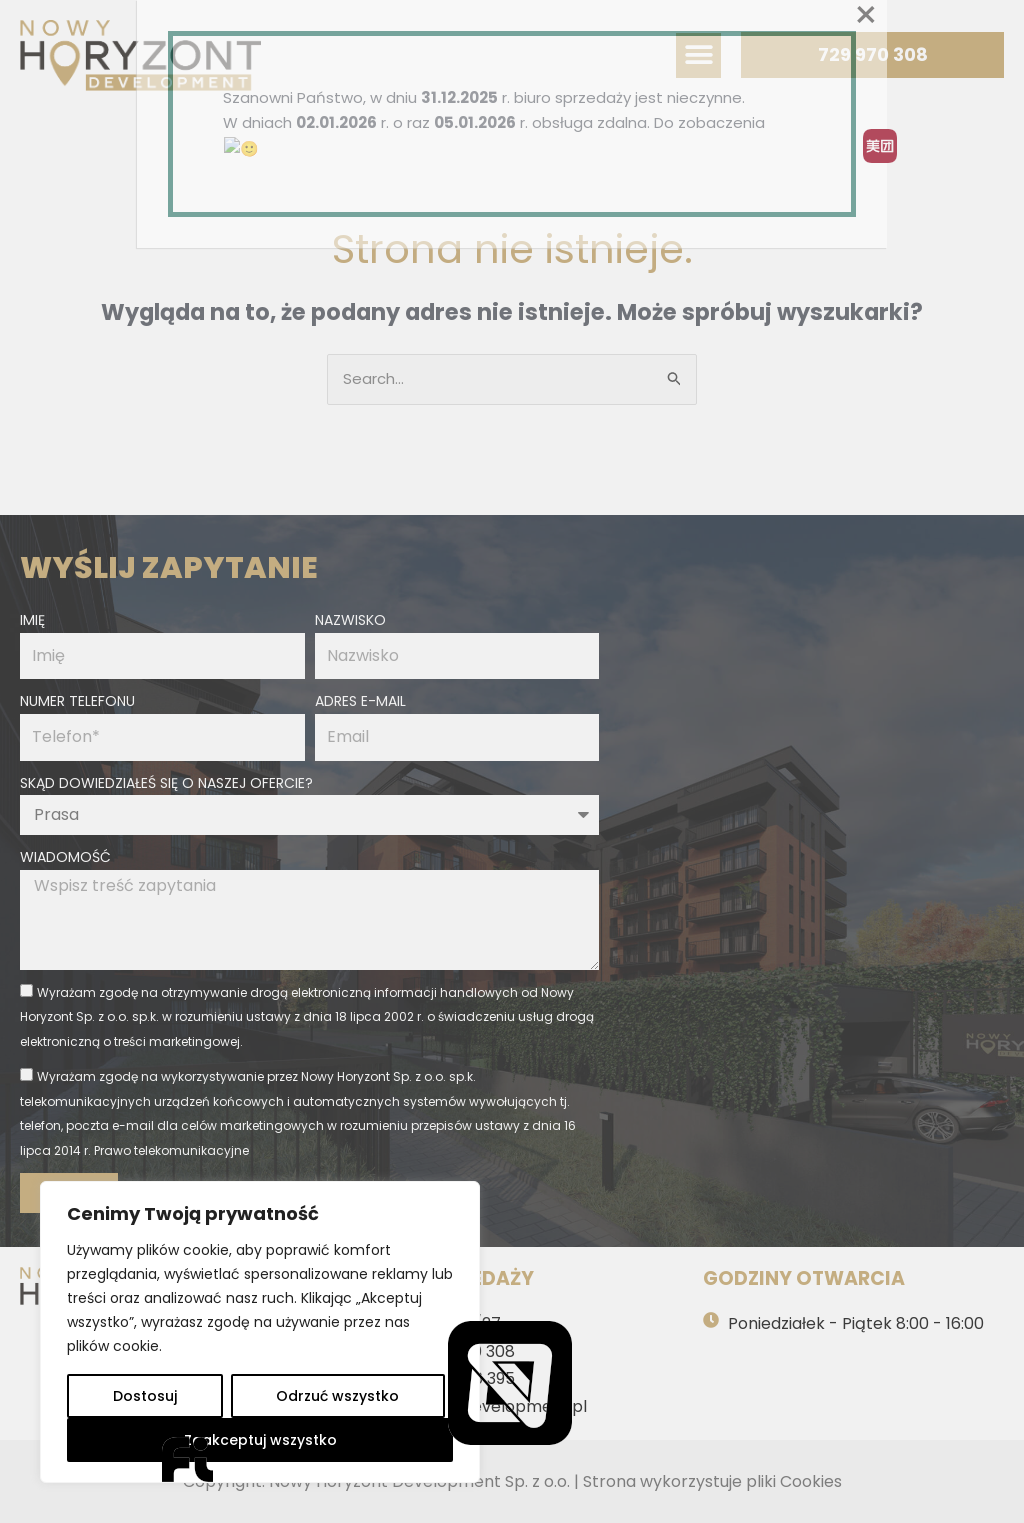 Image resolution: width=1024 pixels, height=1523 pixels. I want to click on fi bank app logo, so click(187, 1459).